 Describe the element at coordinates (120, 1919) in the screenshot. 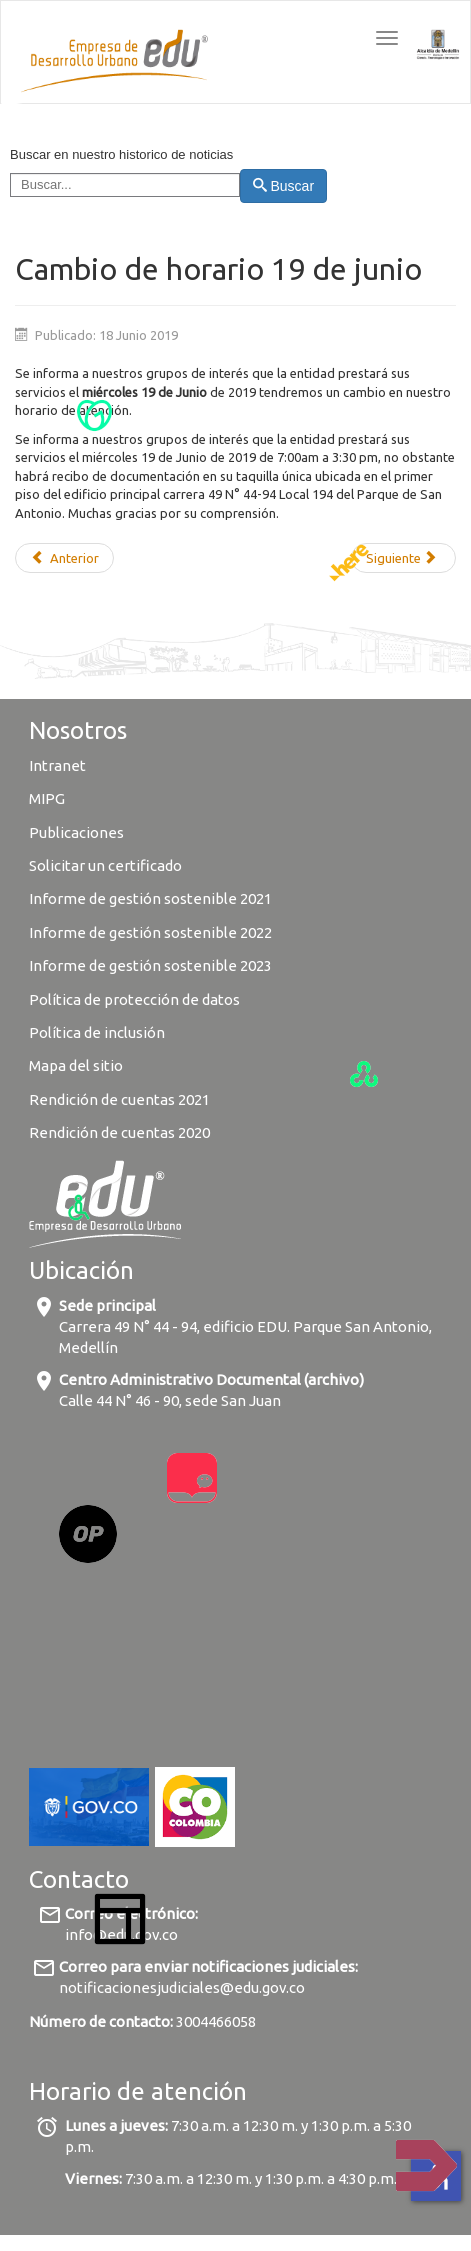

I see `change page layout options` at that location.